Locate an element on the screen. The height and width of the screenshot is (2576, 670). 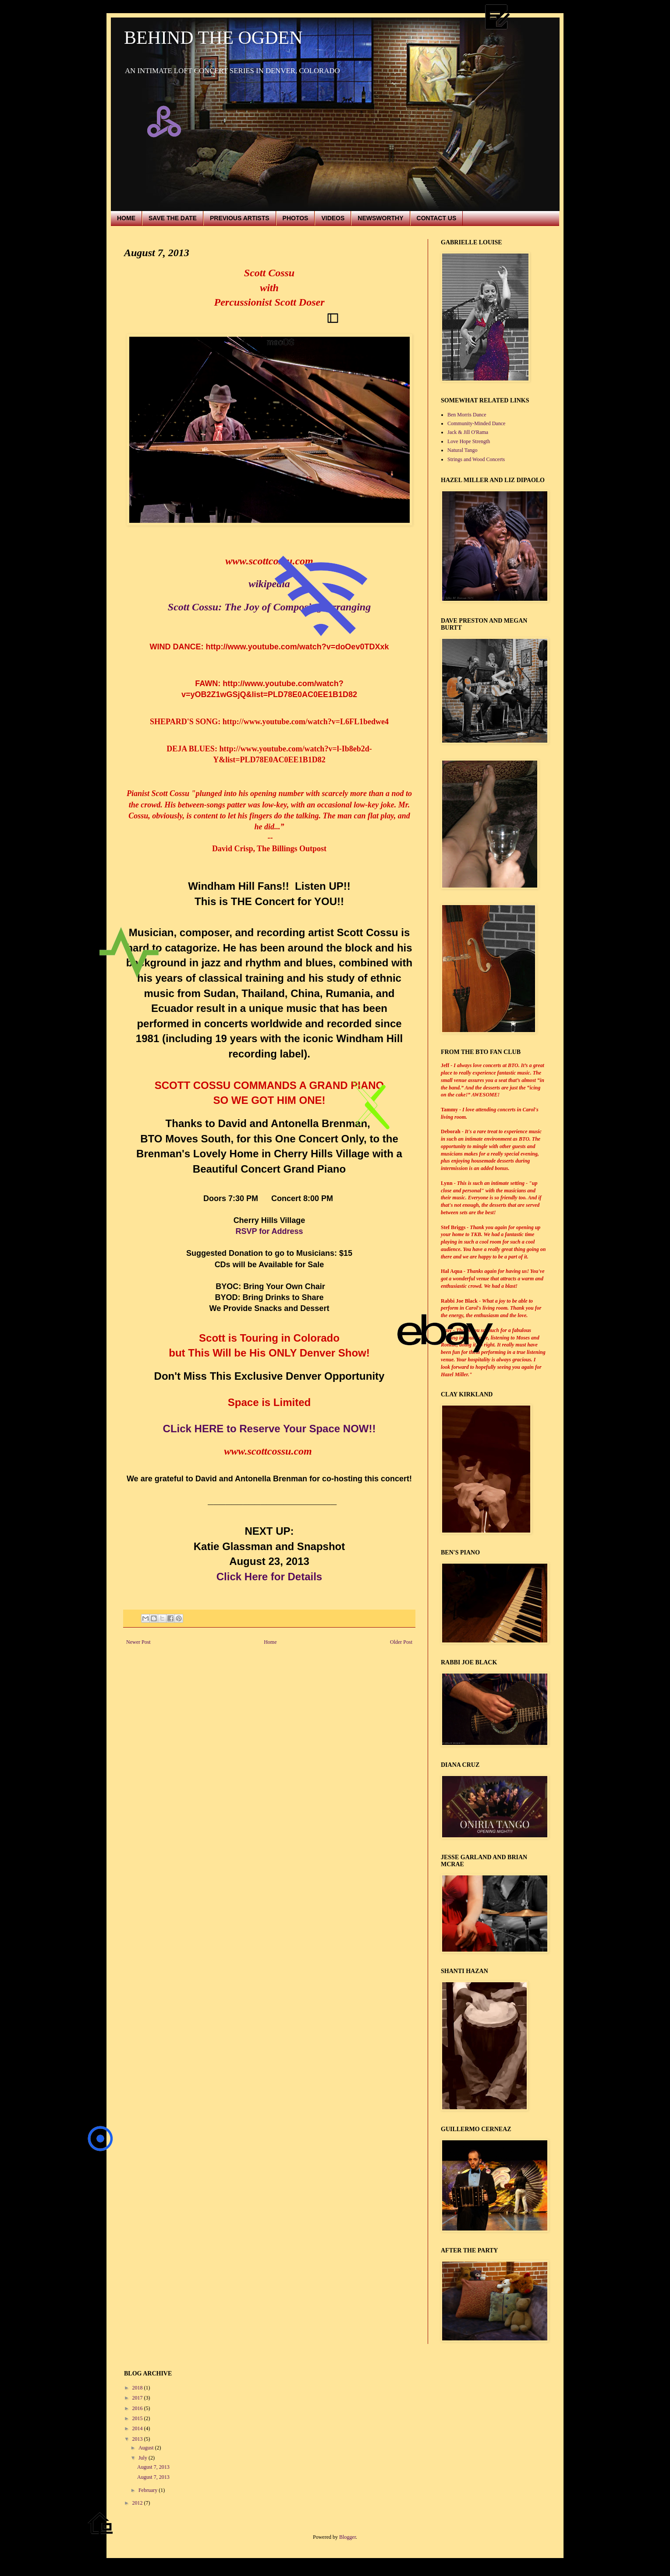
open the ebay app or website is located at coordinates (445, 1333).